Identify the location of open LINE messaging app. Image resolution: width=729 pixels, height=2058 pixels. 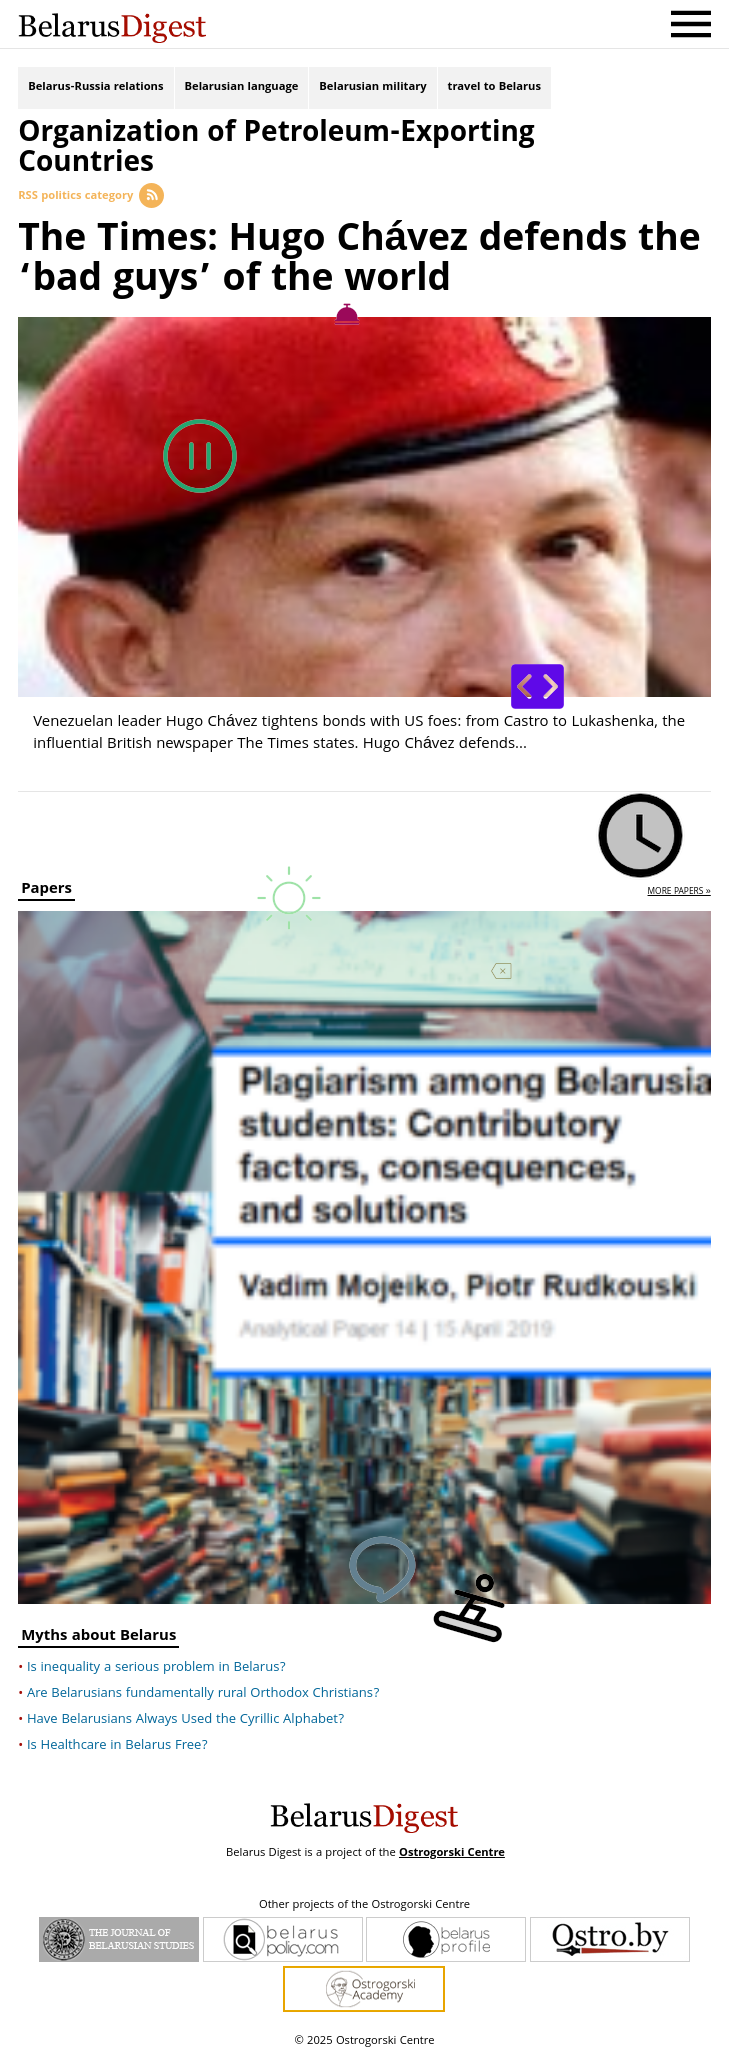
(382, 1569).